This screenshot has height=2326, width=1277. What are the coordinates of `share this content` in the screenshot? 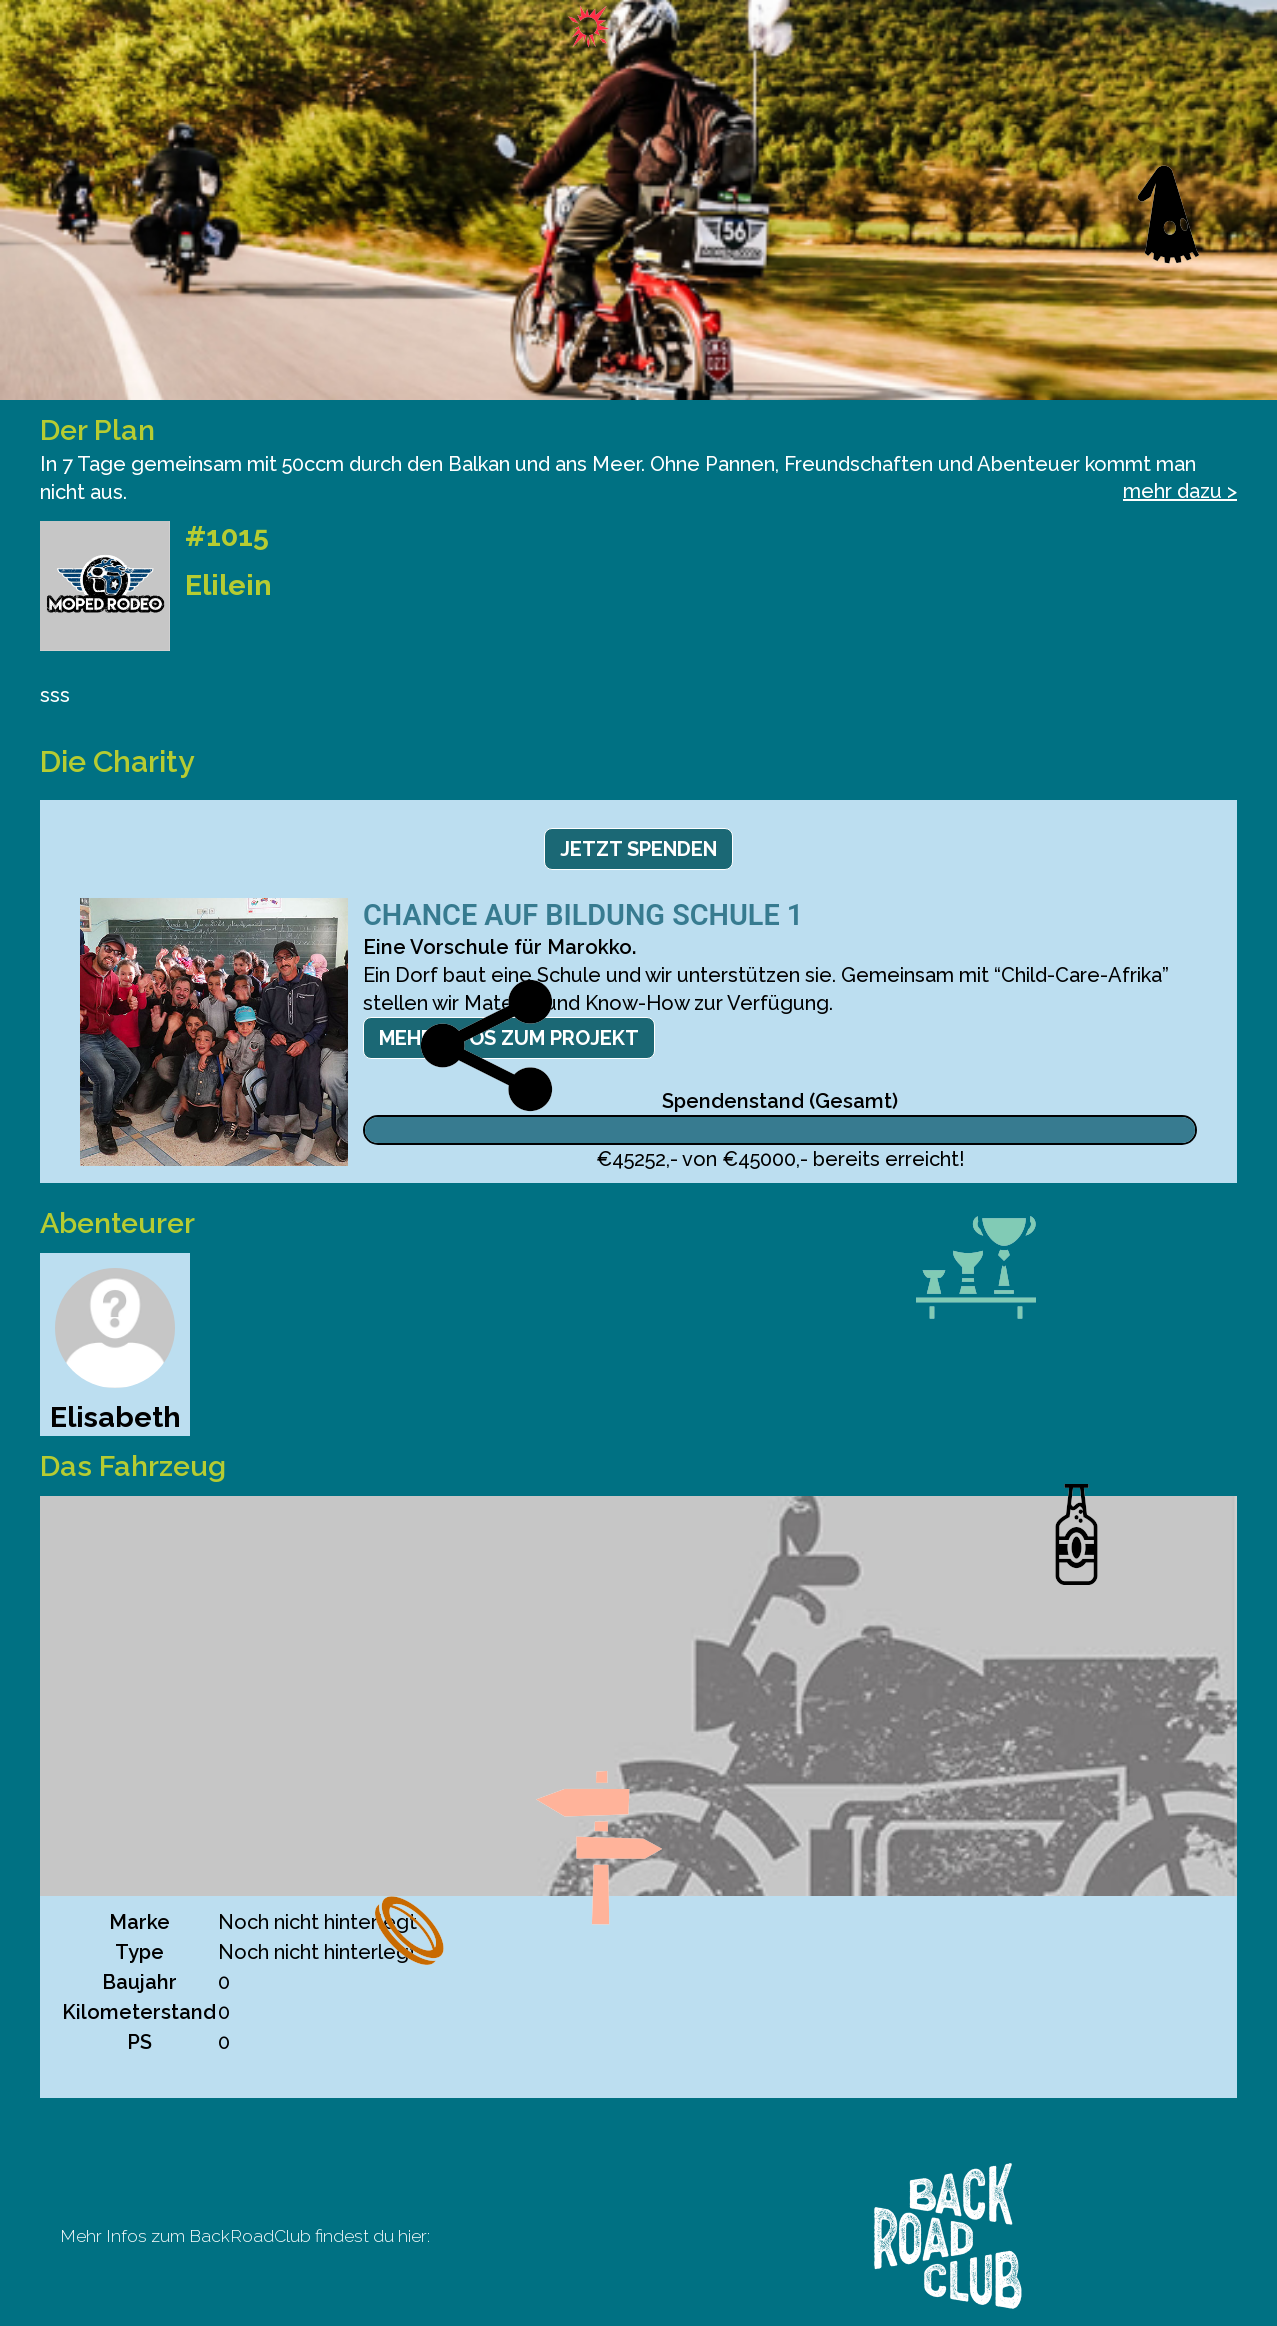 It's located at (486, 1045).